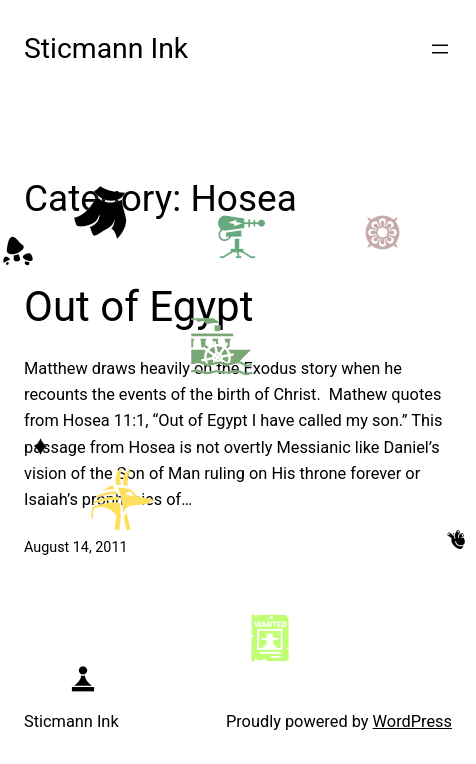  I want to click on play chess or start a chess game, so click(83, 675).